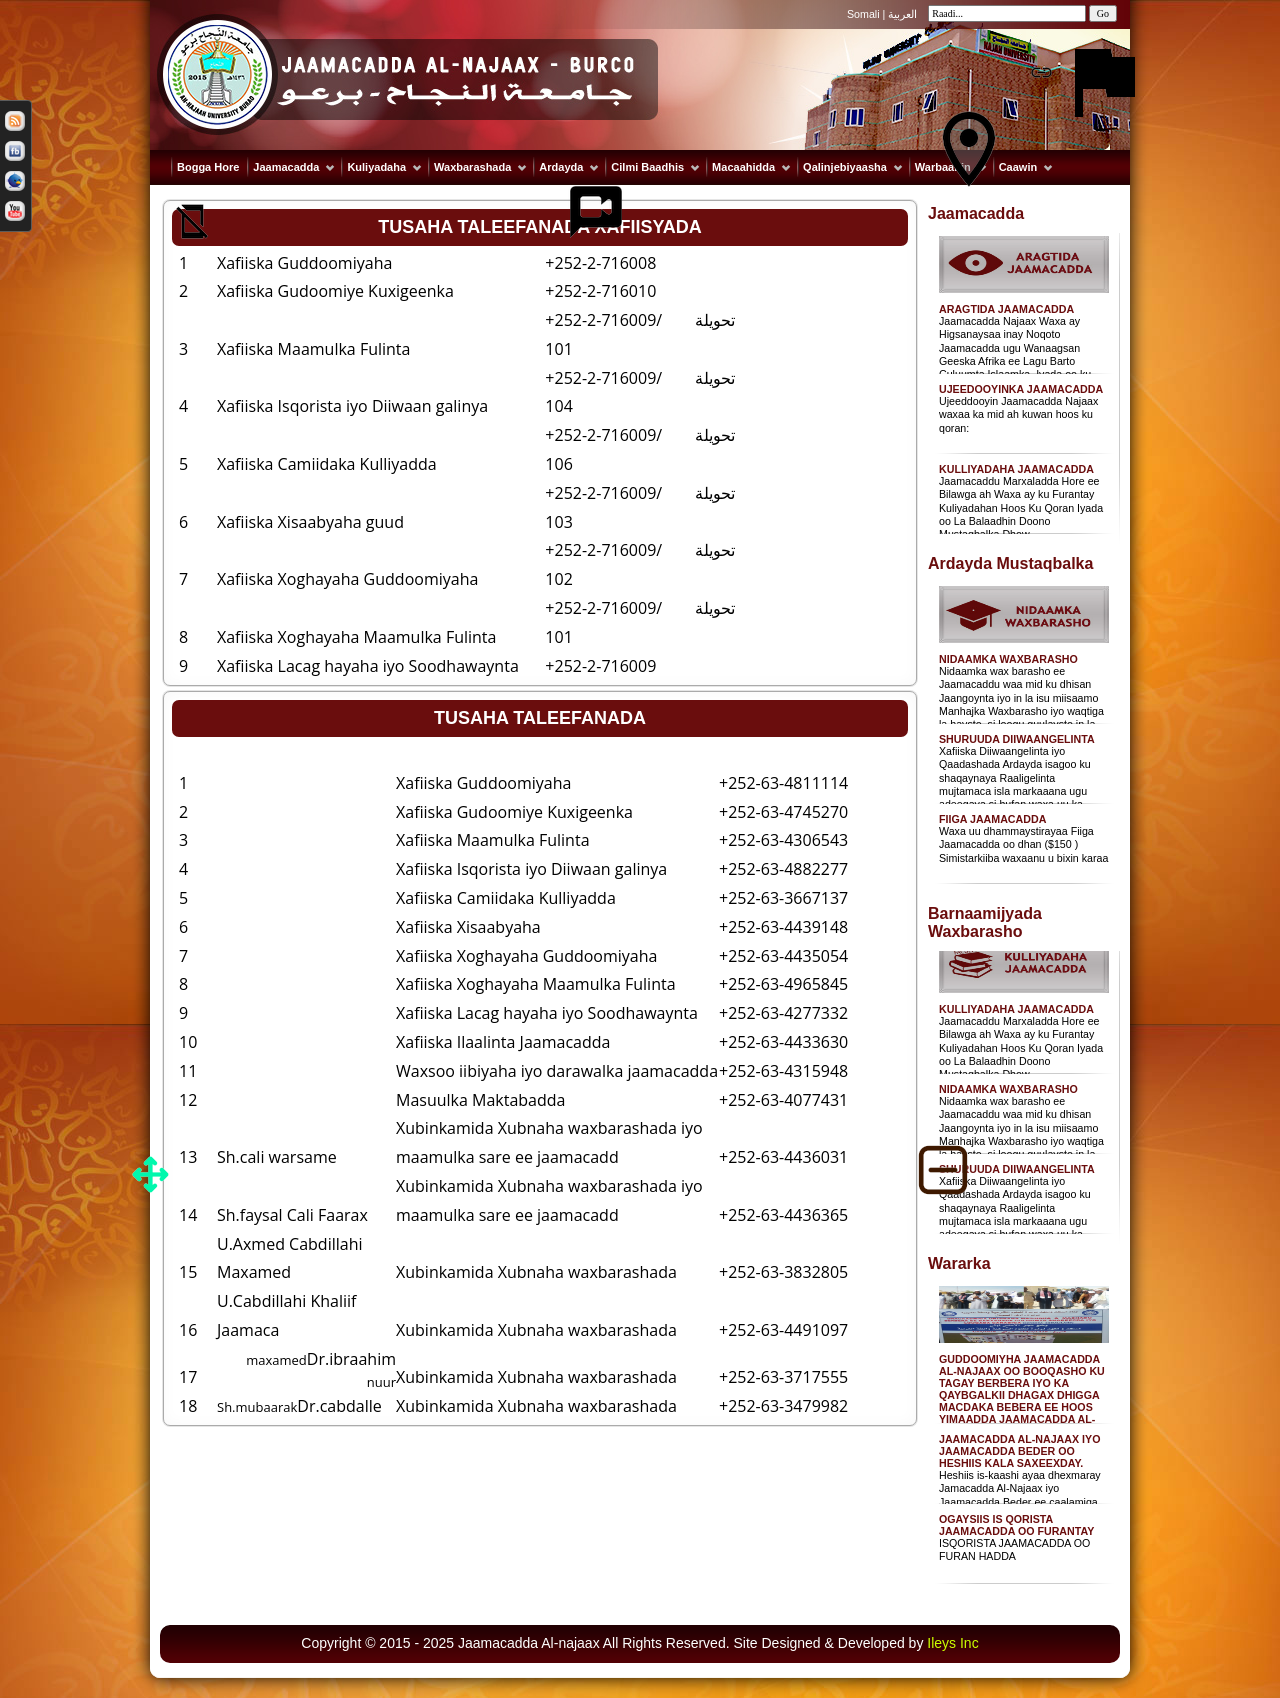 Image resolution: width=1280 pixels, height=1698 pixels. Describe the element at coordinates (1103, 81) in the screenshot. I see `flag or report content` at that location.